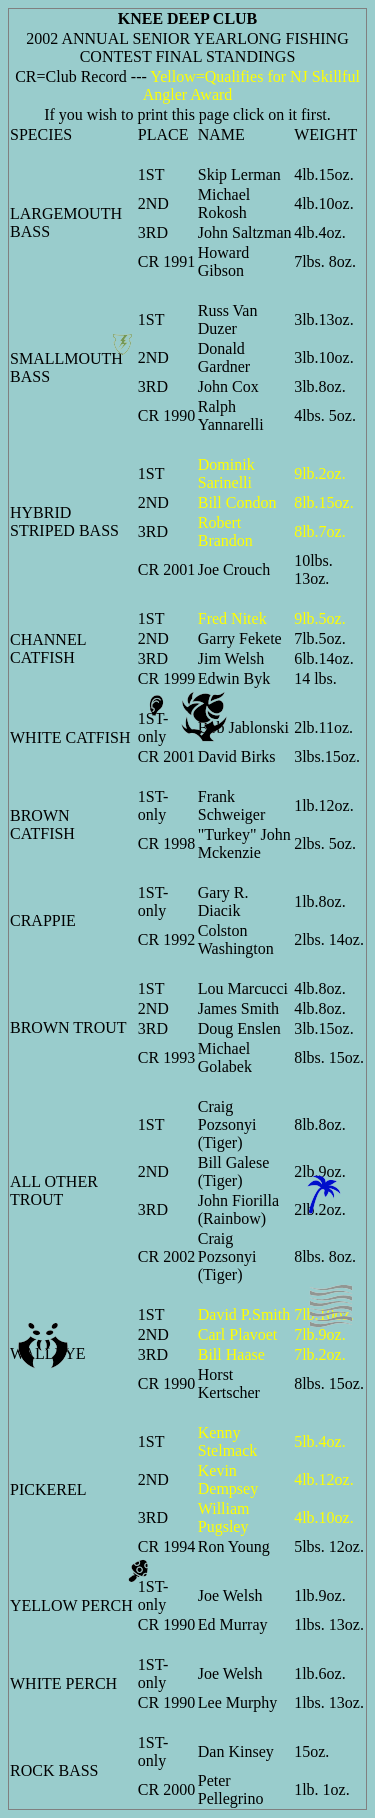 The height and width of the screenshot is (1818, 375). What do you see at coordinates (331, 1306) in the screenshot?
I see `indicates water or fluid dynamics in a game` at bounding box center [331, 1306].